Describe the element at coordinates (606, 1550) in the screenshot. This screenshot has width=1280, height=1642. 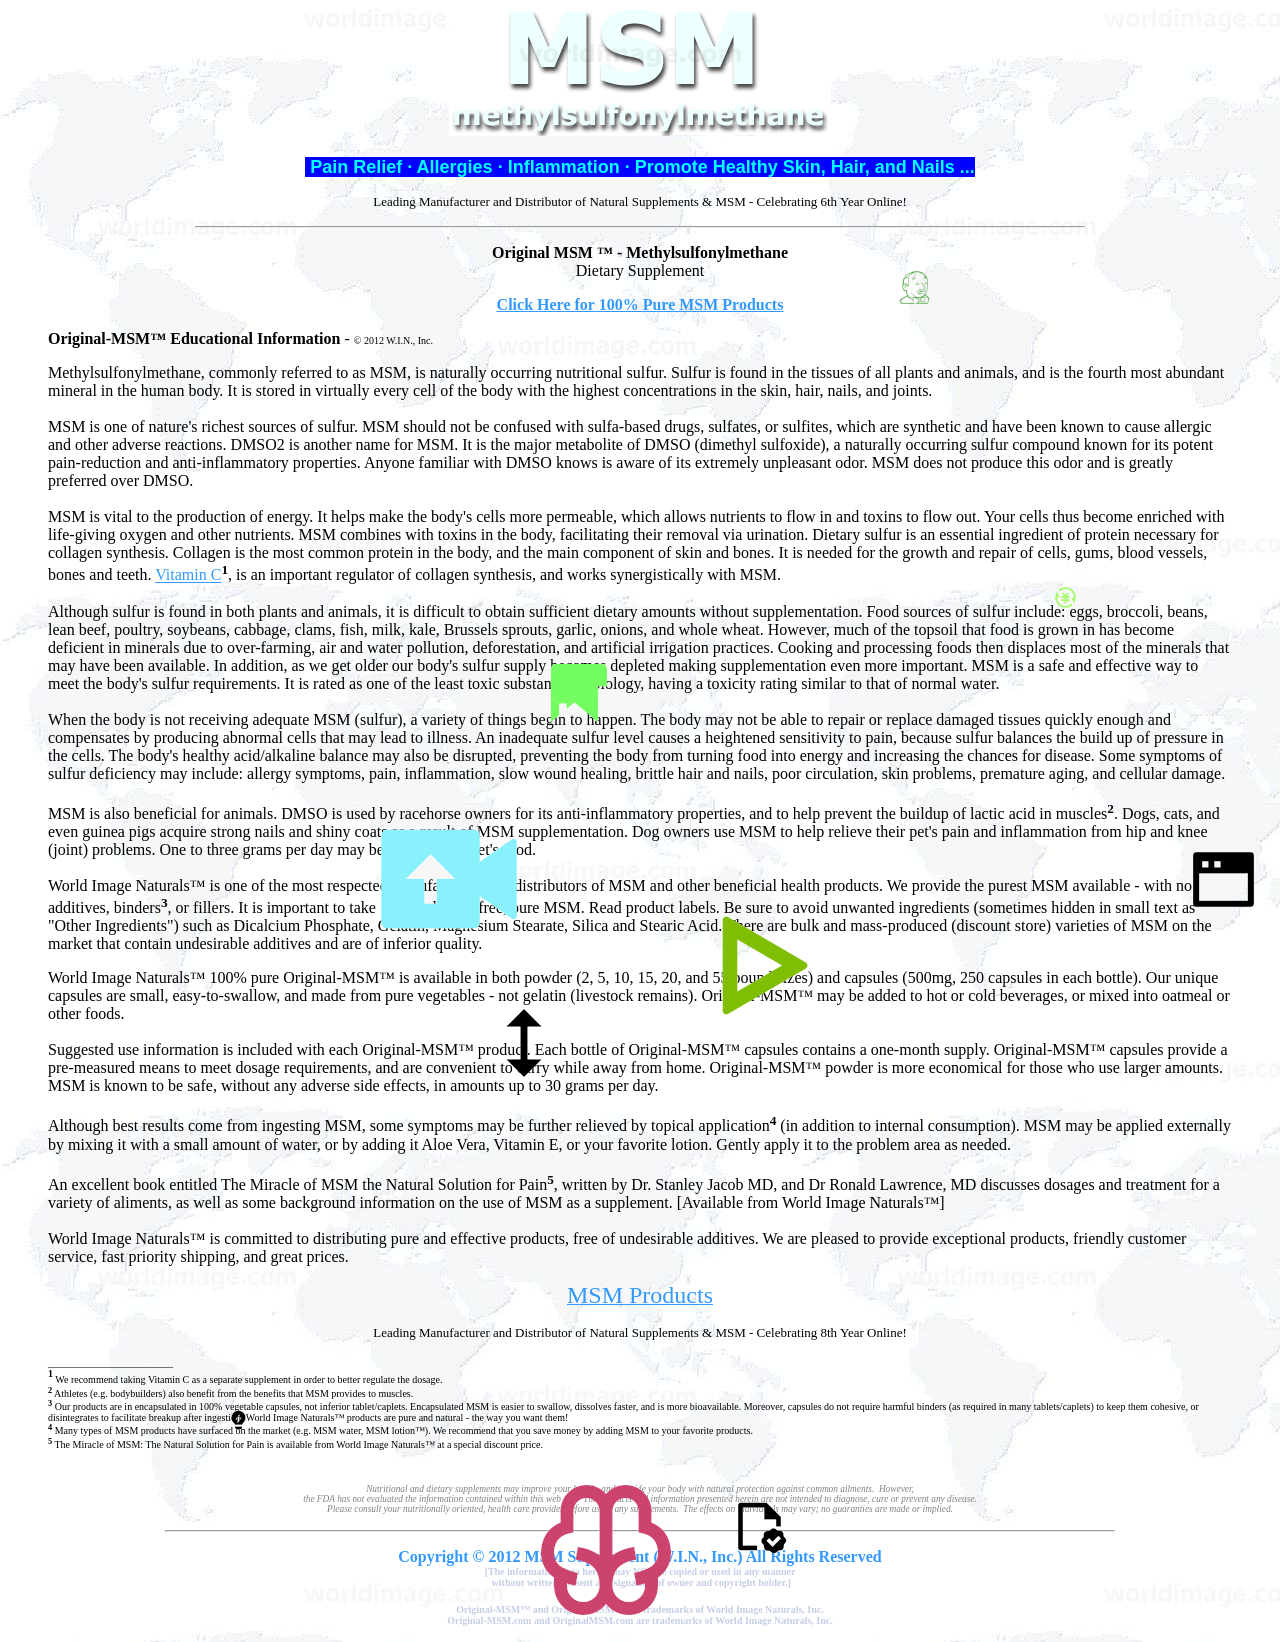
I see `access cognitive or AI-powered features` at that location.